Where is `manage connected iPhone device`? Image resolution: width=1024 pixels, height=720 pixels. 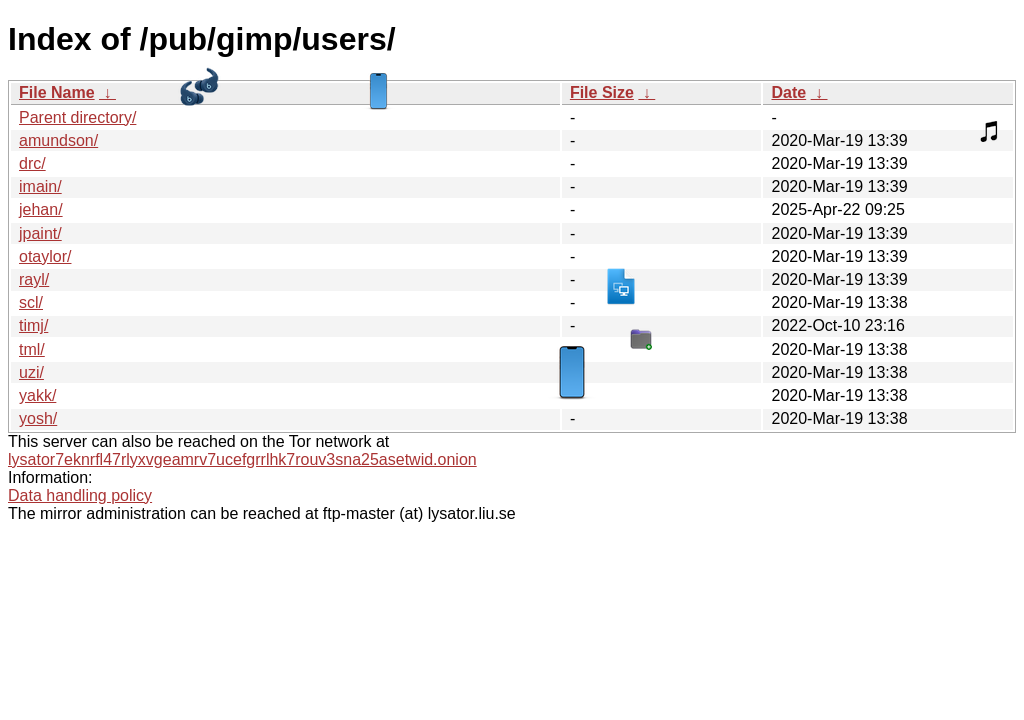 manage connected iPhone device is located at coordinates (378, 91).